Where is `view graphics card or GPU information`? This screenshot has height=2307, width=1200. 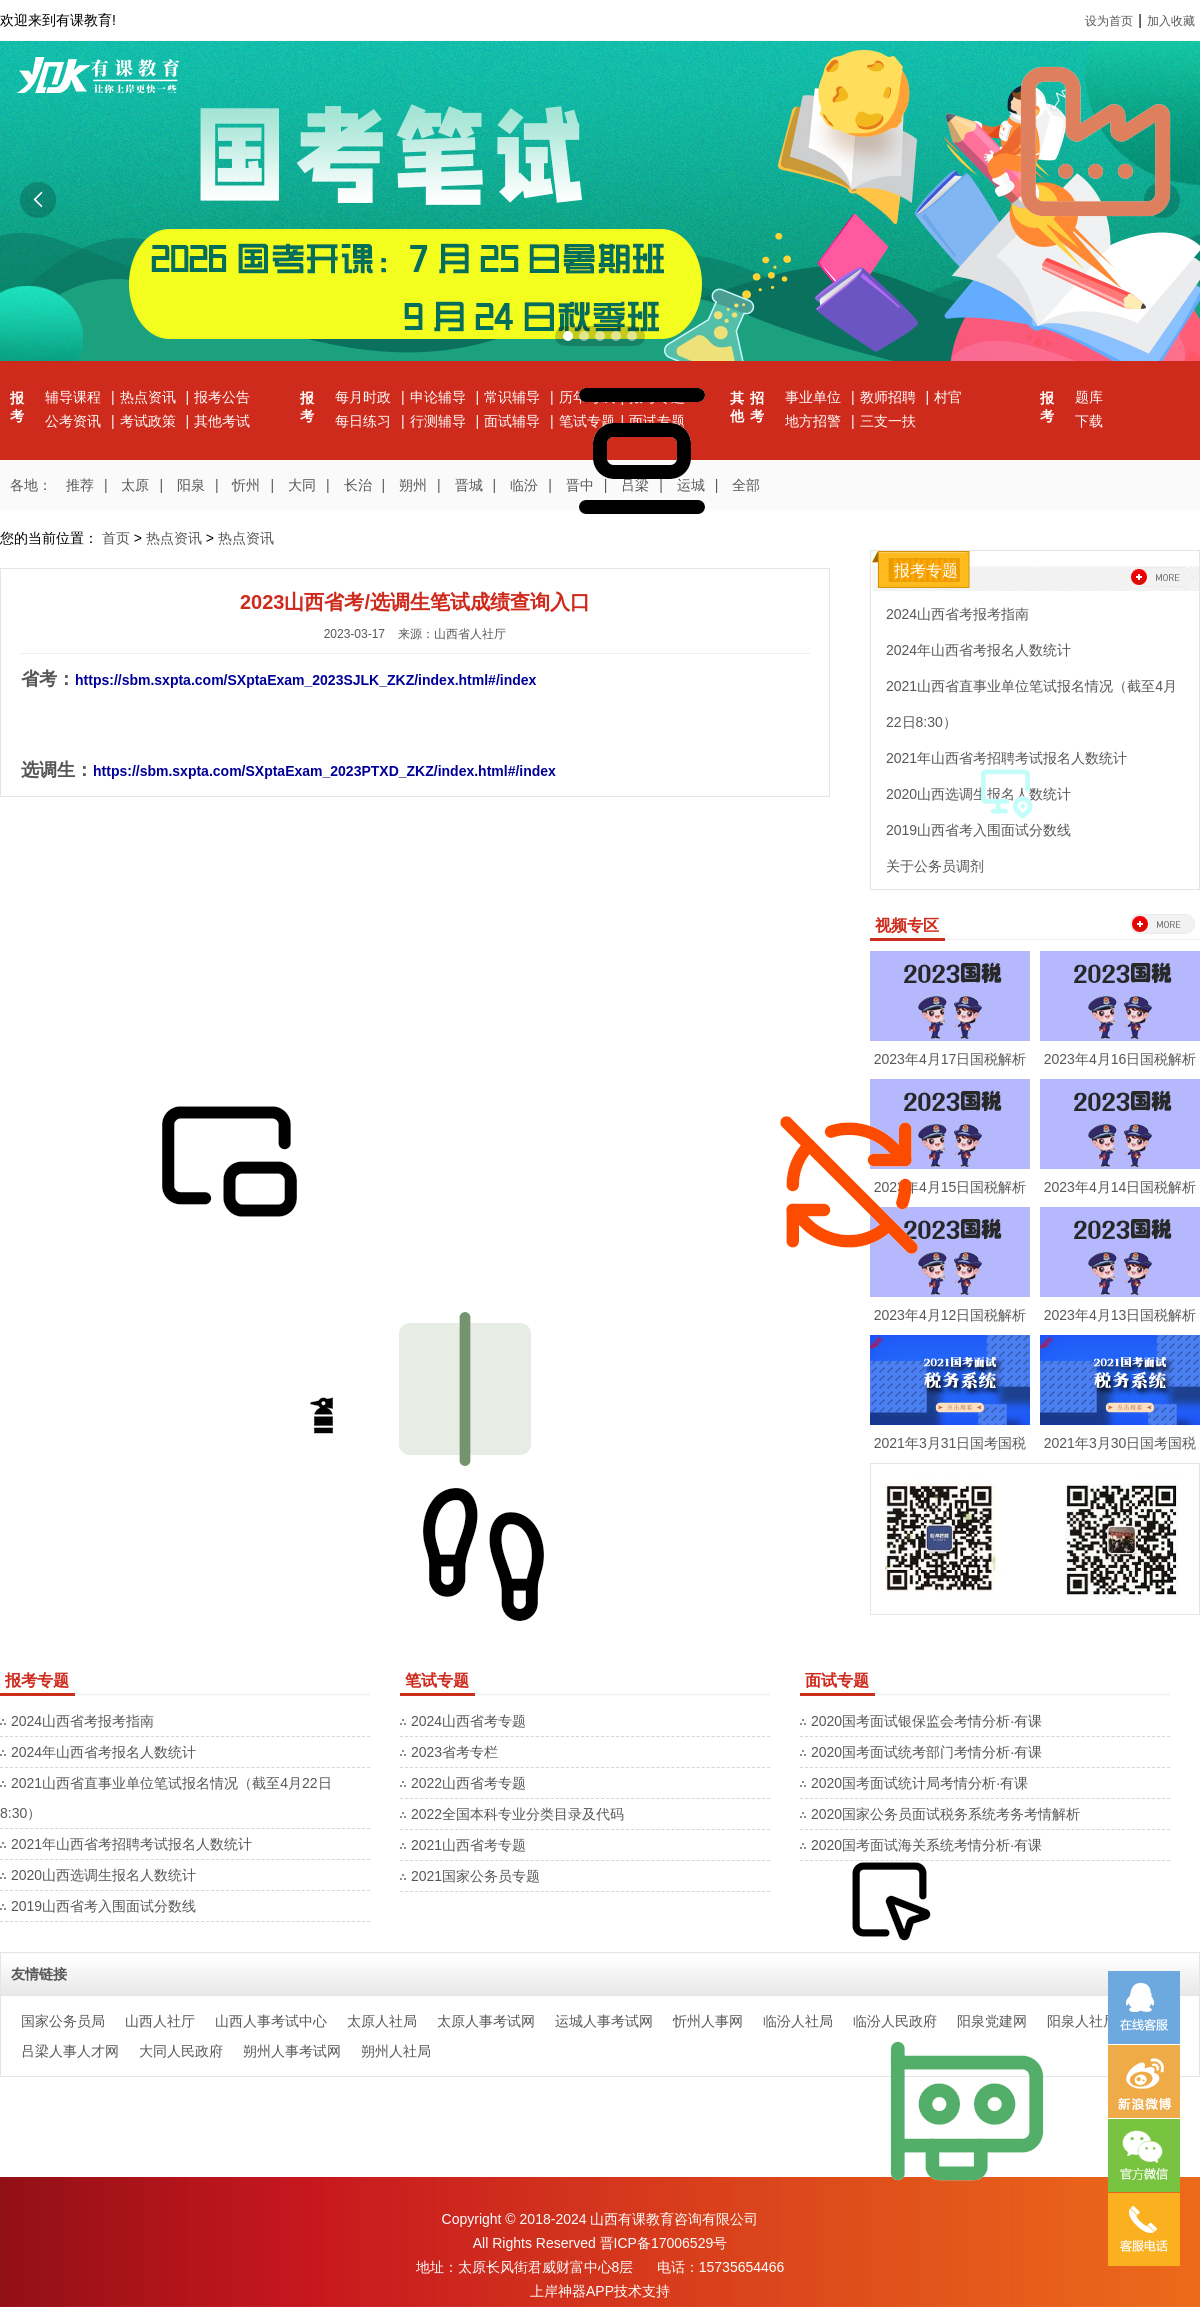
view graphics card or GPU information is located at coordinates (967, 2111).